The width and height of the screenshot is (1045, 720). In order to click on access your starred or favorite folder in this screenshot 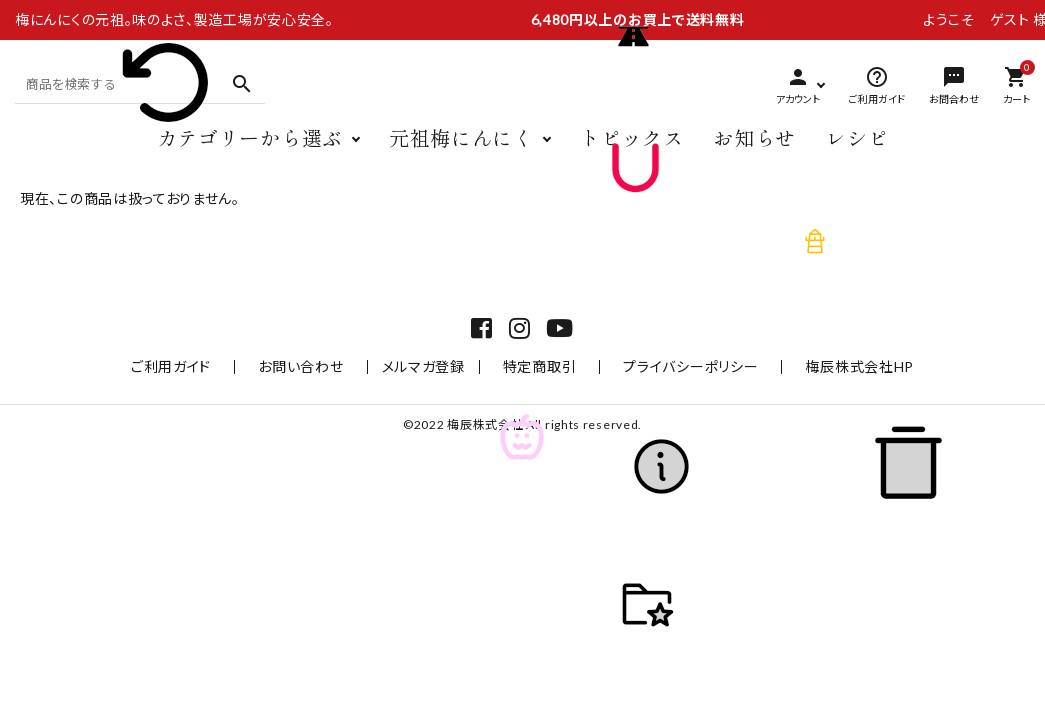, I will do `click(647, 604)`.